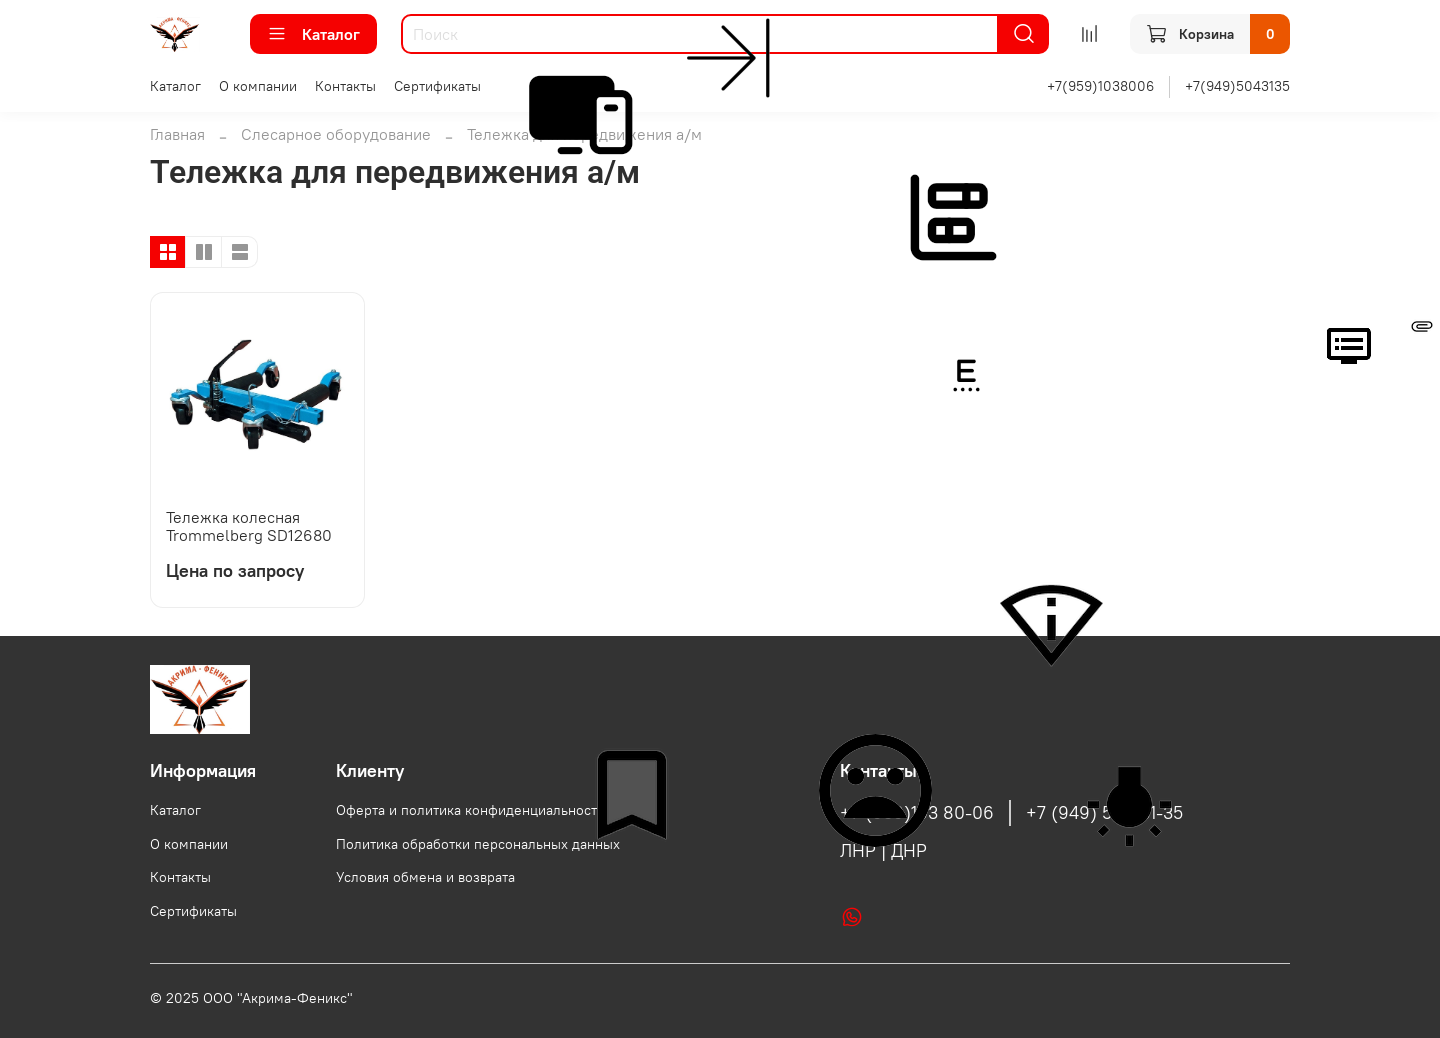 The height and width of the screenshot is (1038, 1440). I want to click on view wifi network information, so click(1051, 623).